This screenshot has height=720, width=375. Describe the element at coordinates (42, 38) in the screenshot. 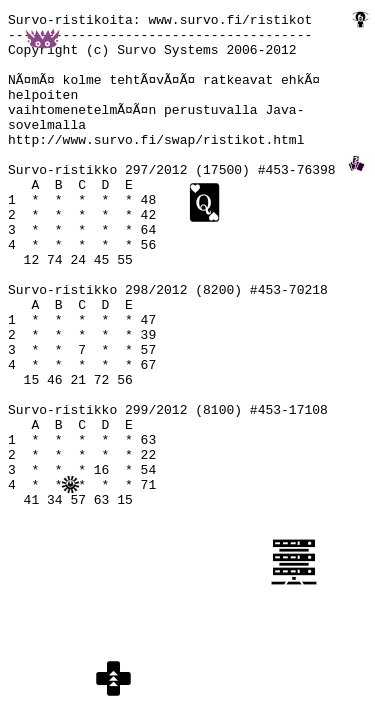

I see `indicates premium or VIP membership status` at that location.